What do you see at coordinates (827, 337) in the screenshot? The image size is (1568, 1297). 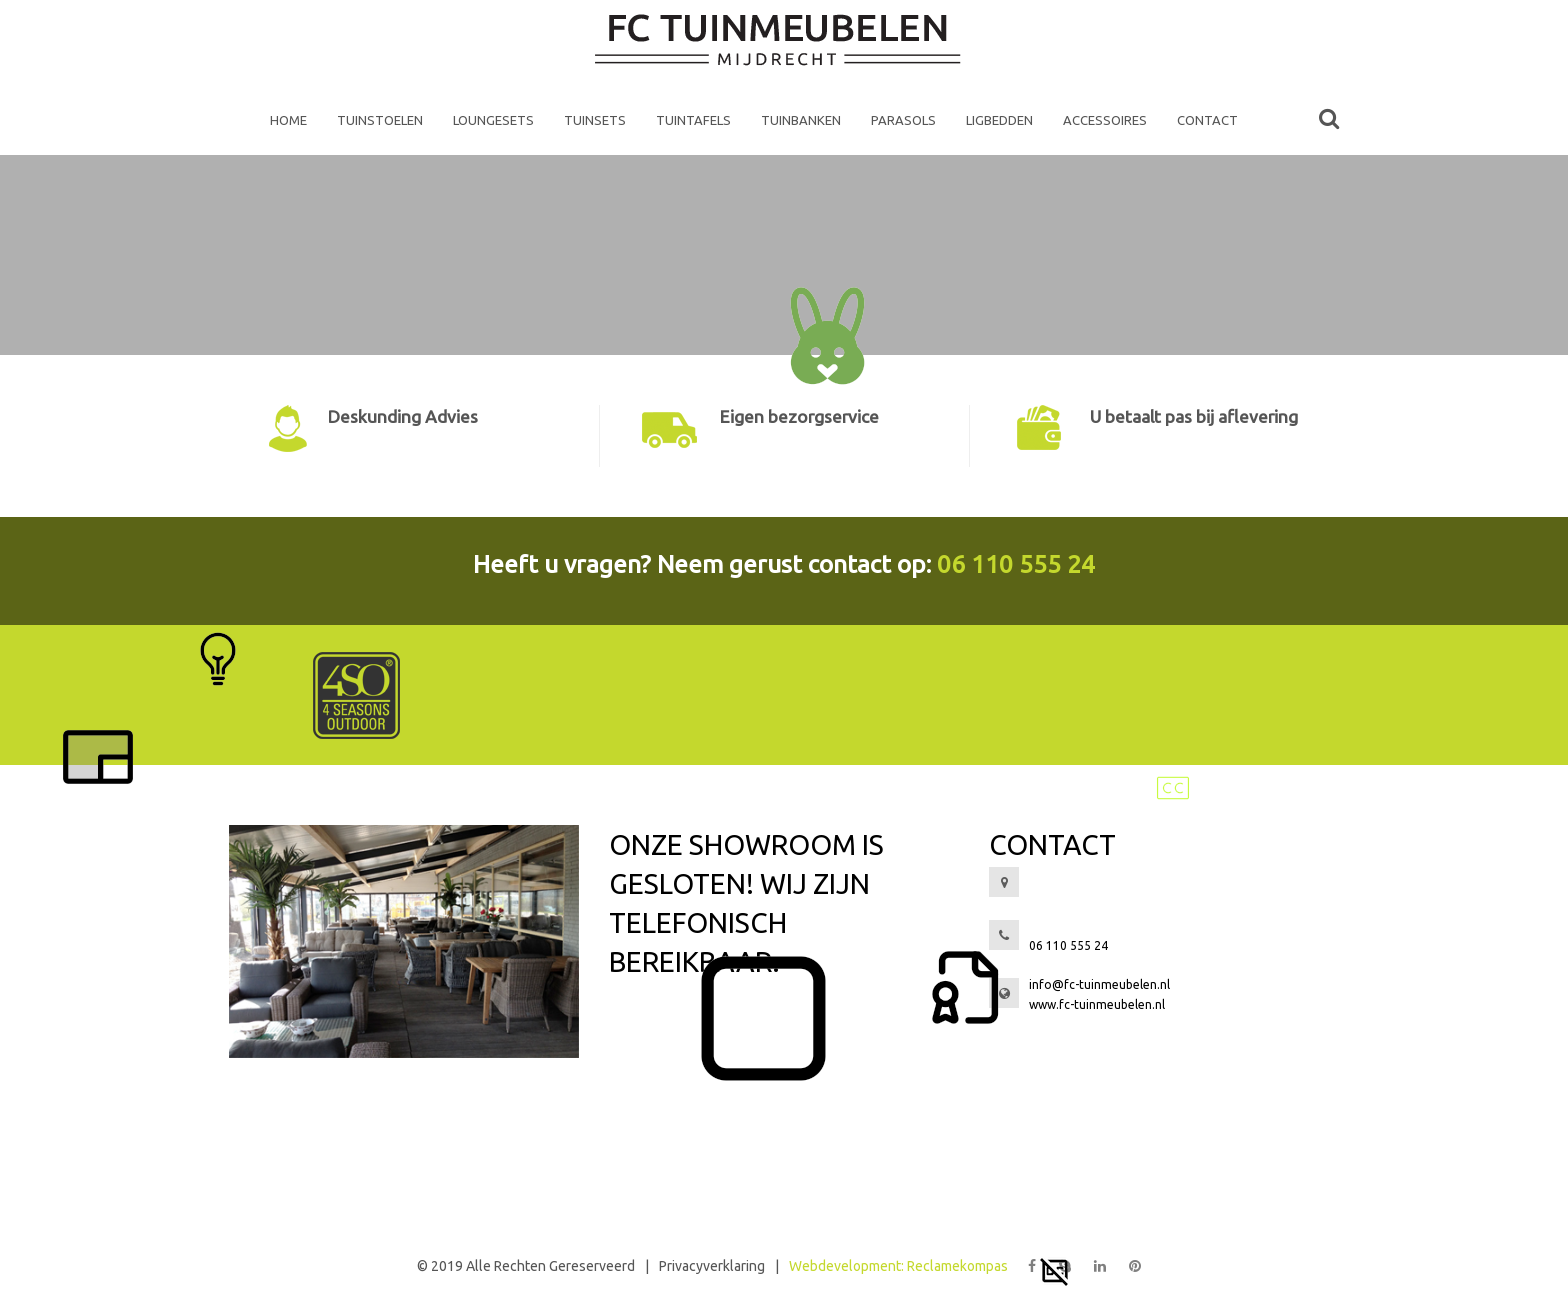 I see `access pet or animal-related features` at bounding box center [827, 337].